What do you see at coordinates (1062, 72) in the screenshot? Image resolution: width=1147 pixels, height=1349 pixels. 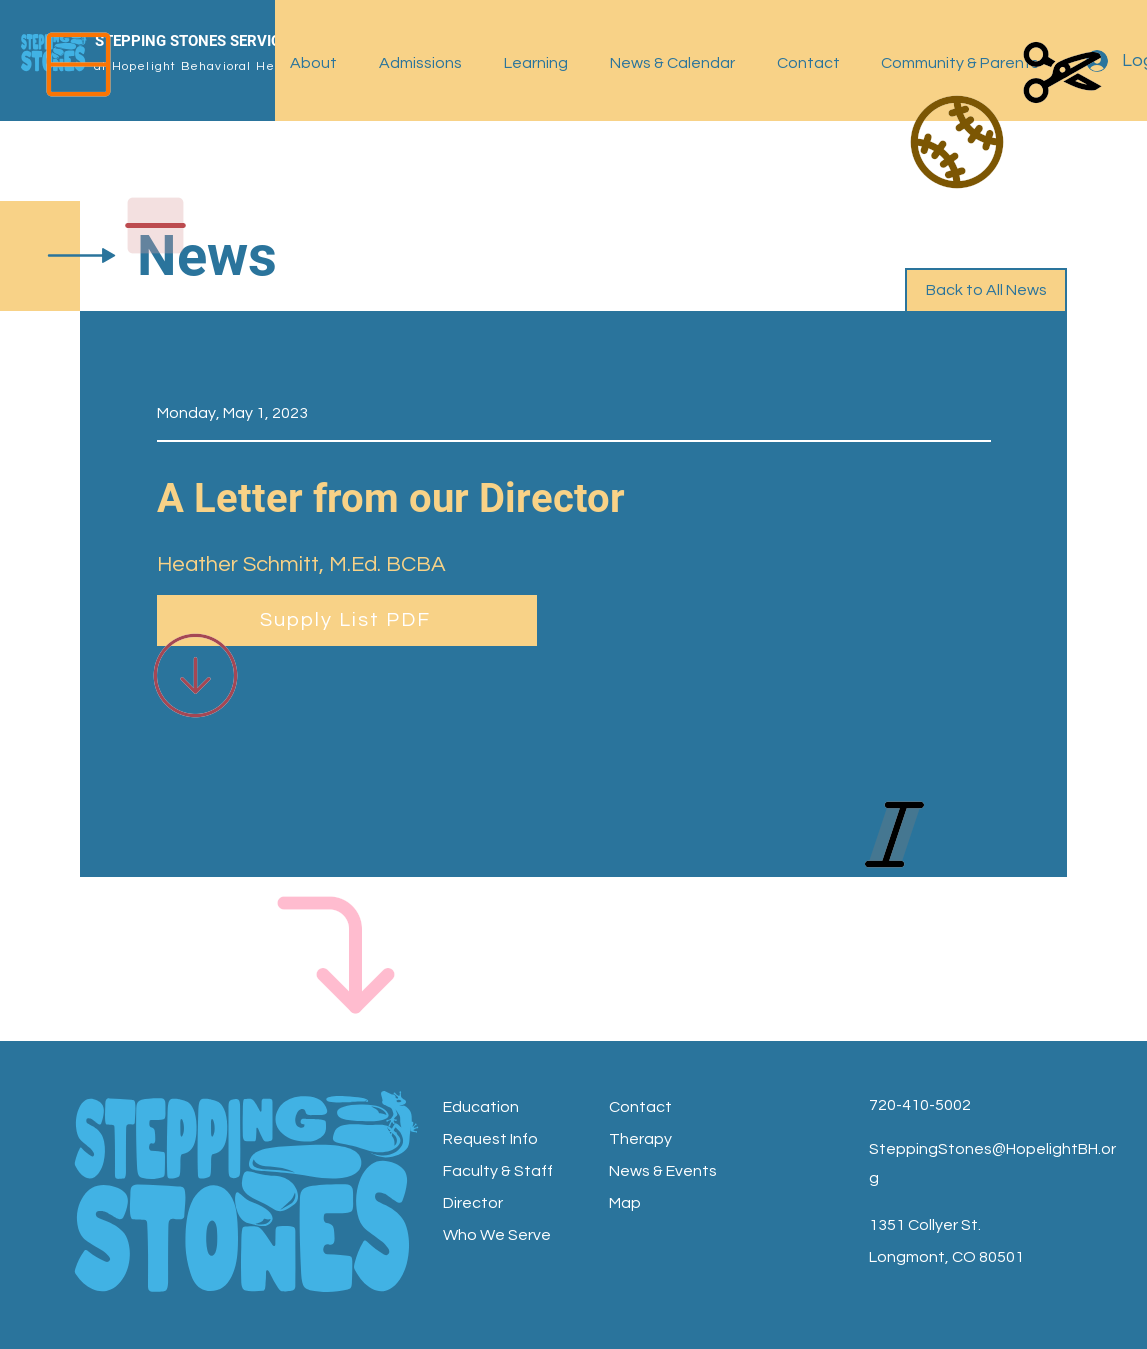 I see `cut selected text or content` at bounding box center [1062, 72].